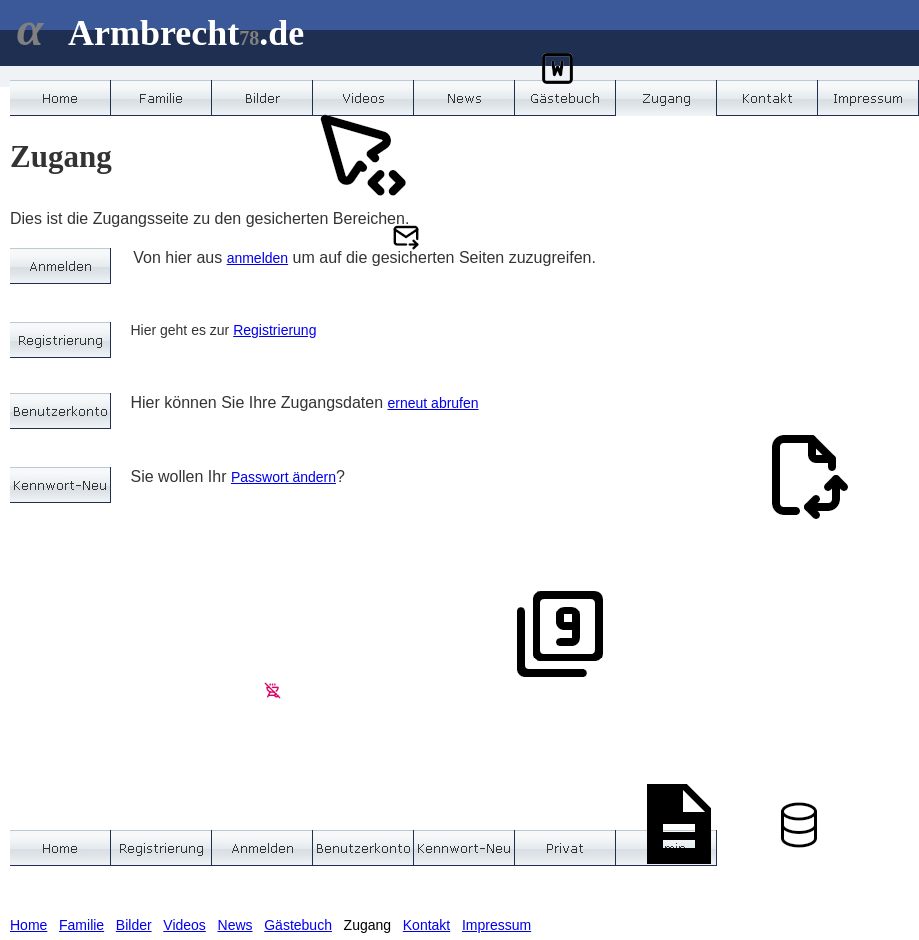  What do you see at coordinates (557, 68) in the screenshot?
I see `keyboard key for the letter W` at bounding box center [557, 68].